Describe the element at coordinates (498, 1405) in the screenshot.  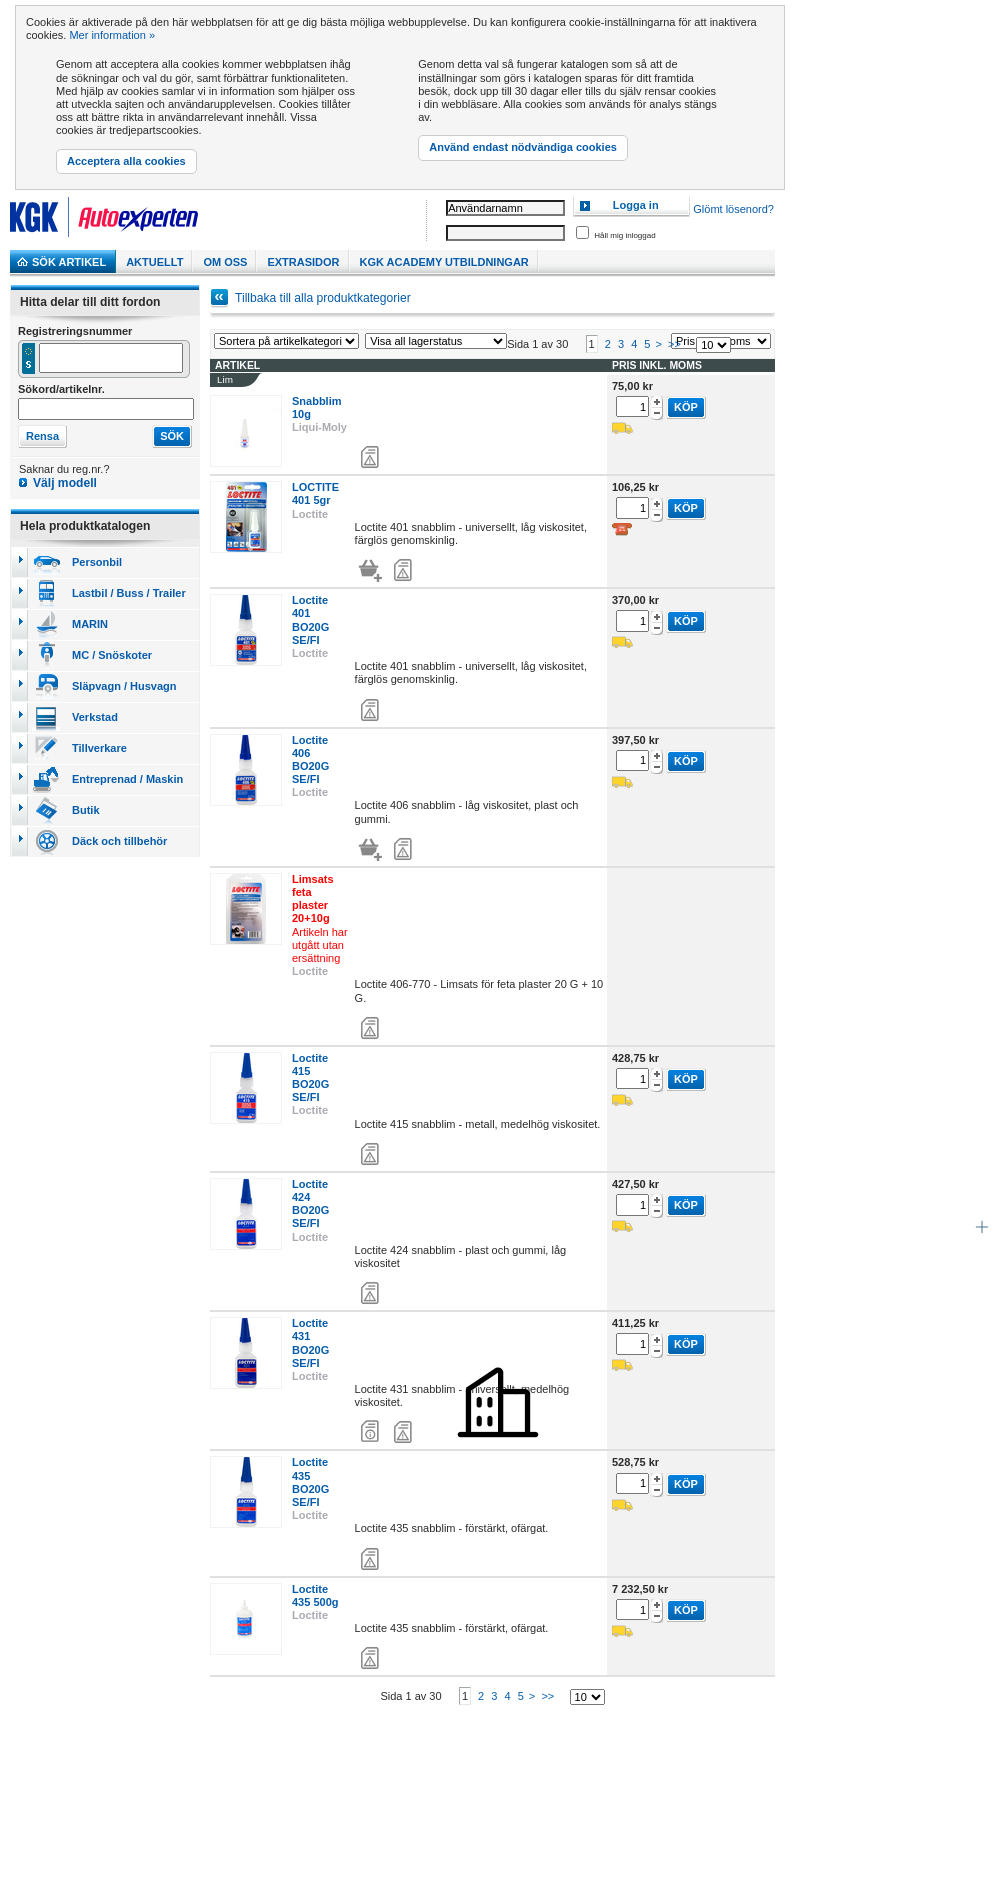
I see `view nearby buildings or properties` at that location.